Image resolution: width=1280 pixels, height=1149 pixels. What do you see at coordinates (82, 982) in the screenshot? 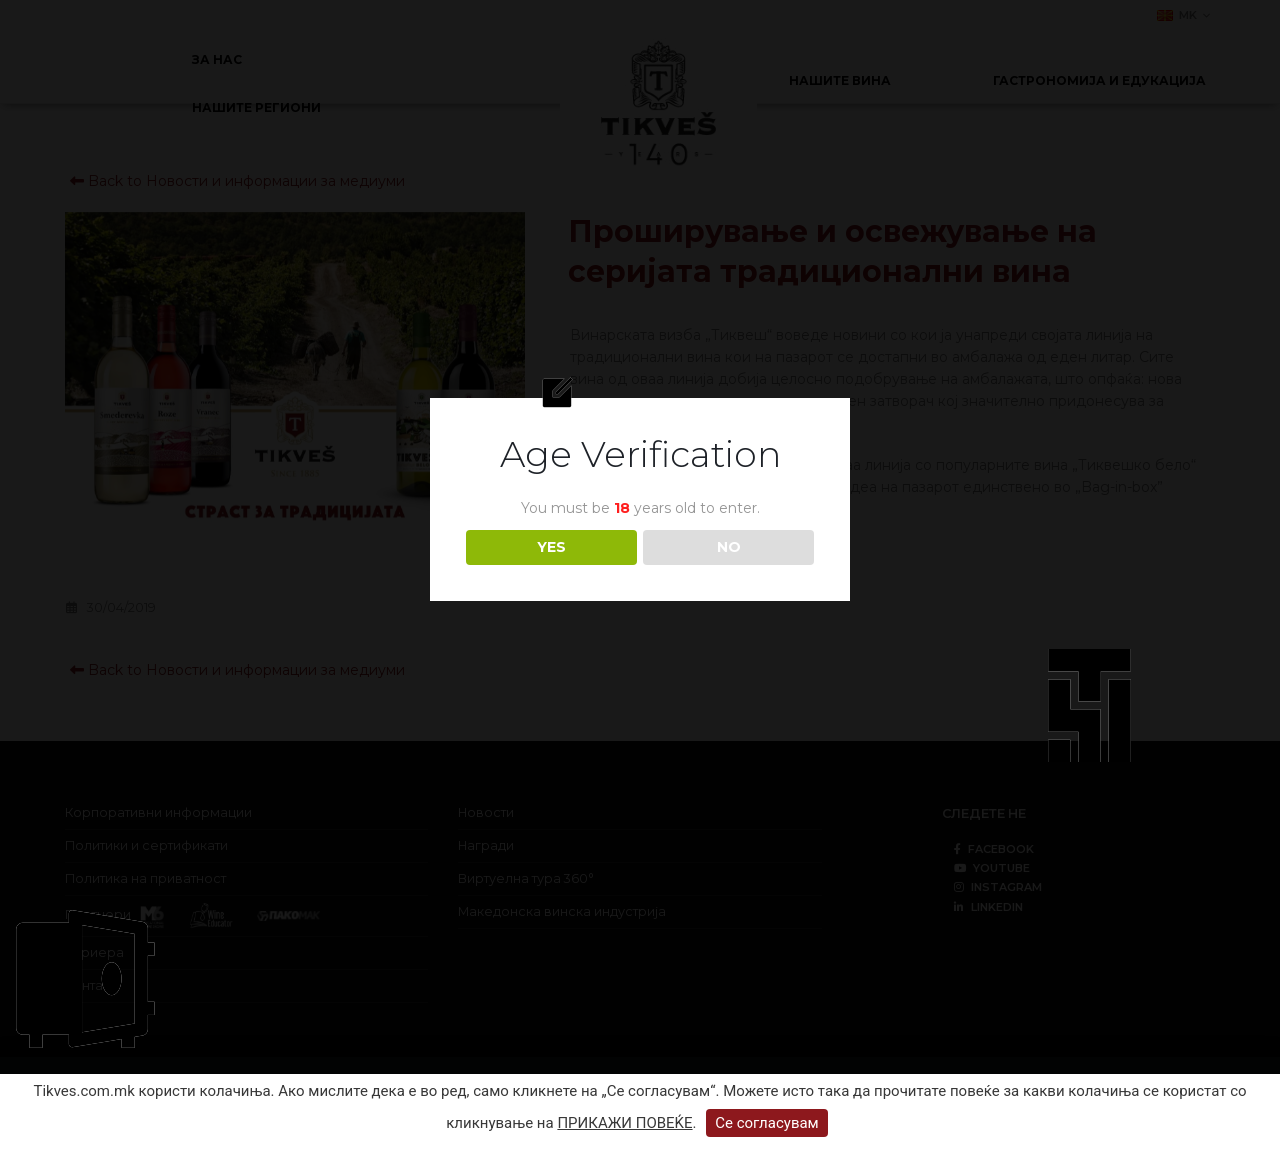
I see `access secure storage or vault` at bounding box center [82, 982].